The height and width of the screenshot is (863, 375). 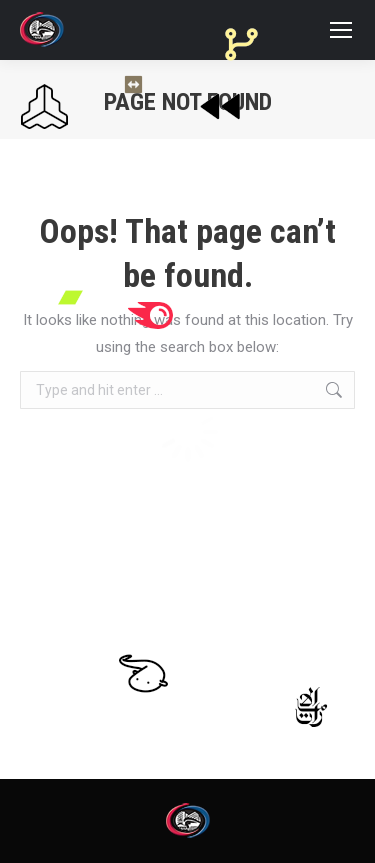 What do you see at coordinates (133, 84) in the screenshot?
I see `flip image horizontally` at bounding box center [133, 84].